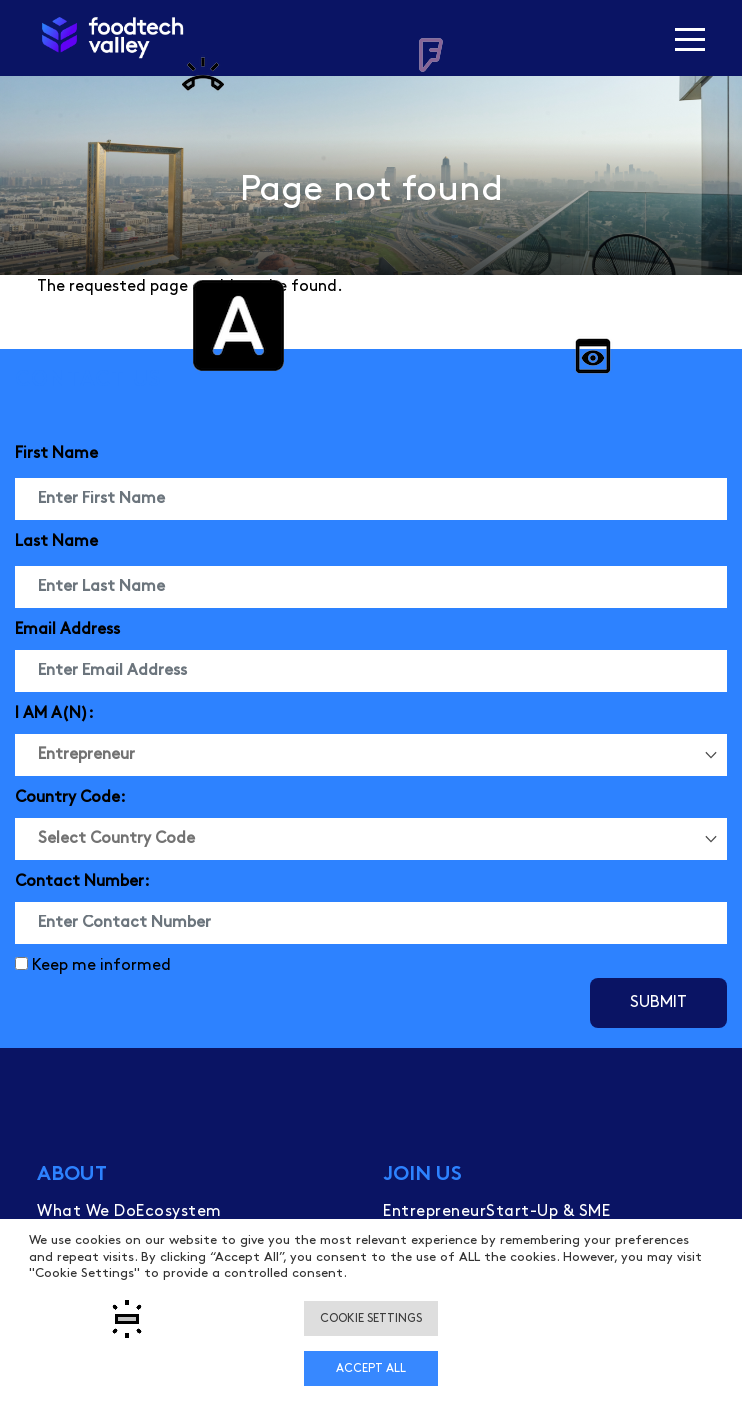  What do you see at coordinates (431, 55) in the screenshot?
I see `open foursquare app` at bounding box center [431, 55].